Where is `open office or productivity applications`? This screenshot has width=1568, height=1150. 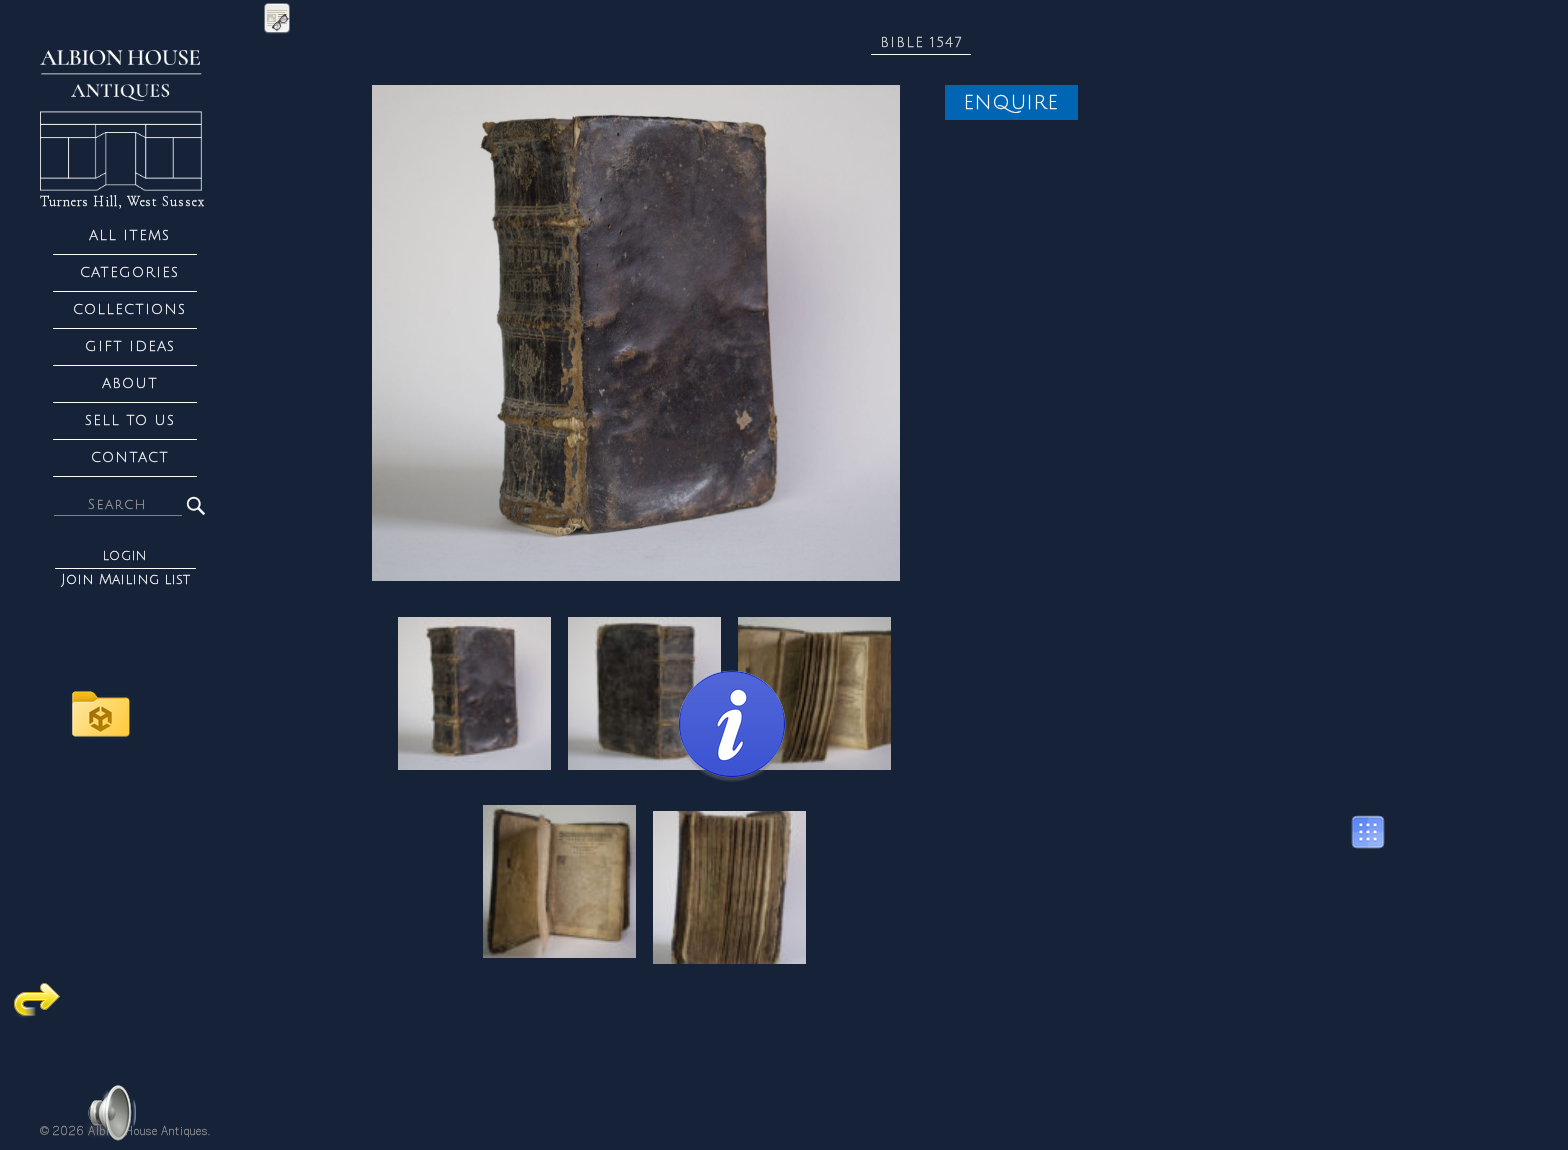
open office or productivity applications is located at coordinates (277, 18).